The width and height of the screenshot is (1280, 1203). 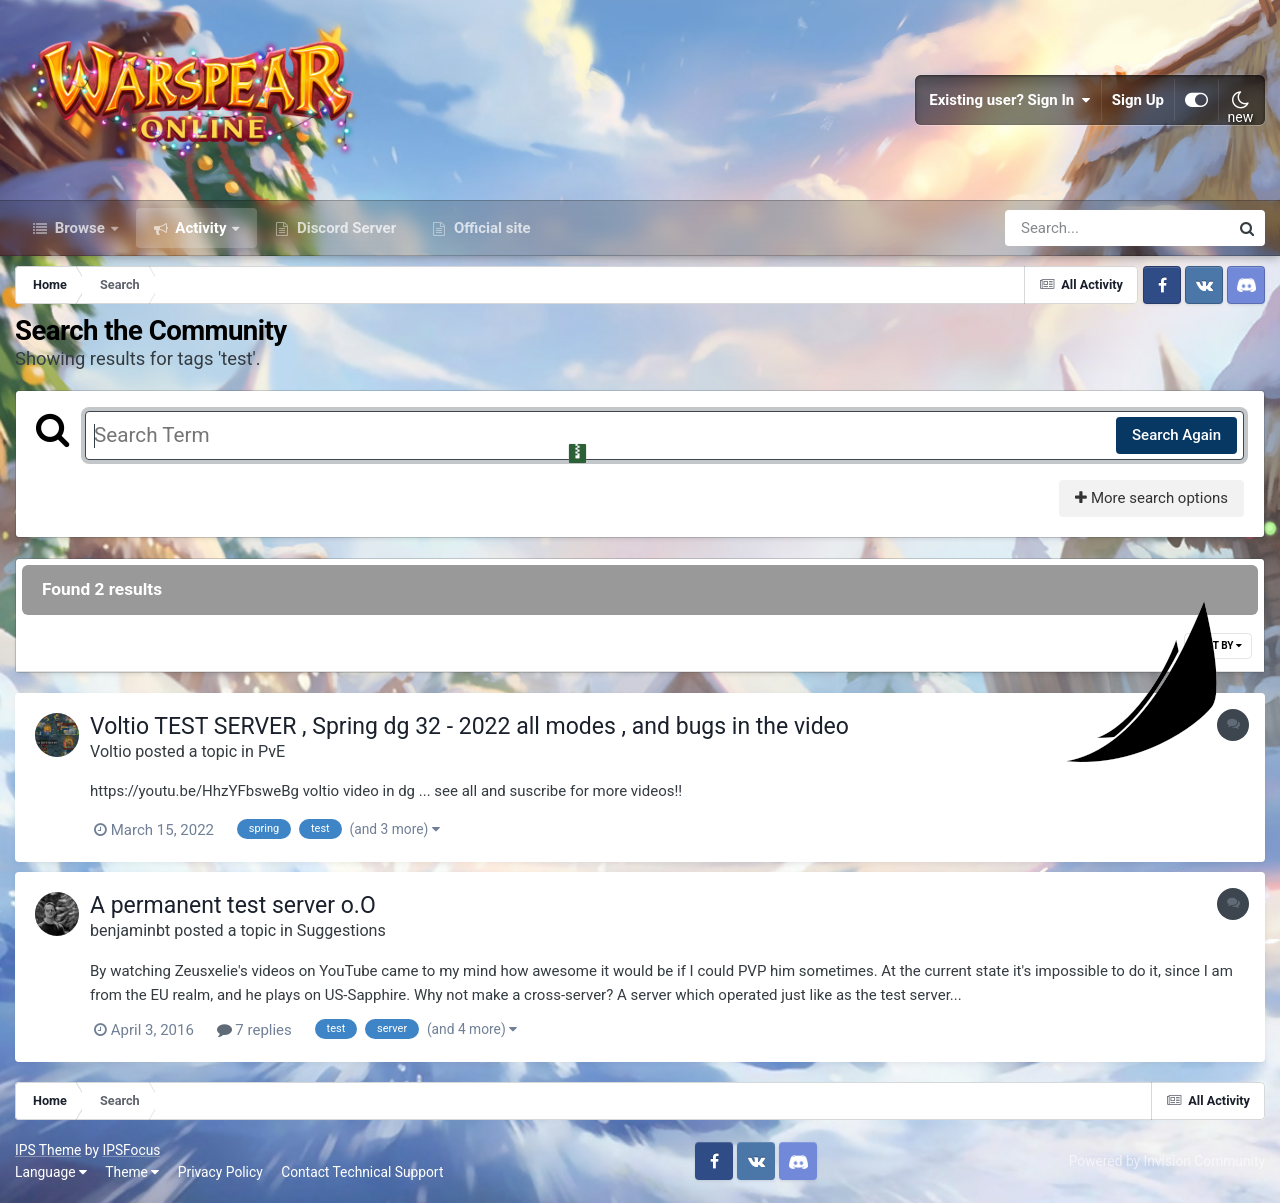 What do you see at coordinates (1141, 681) in the screenshot?
I see `spinnaker continuous delivery platform logo` at bounding box center [1141, 681].